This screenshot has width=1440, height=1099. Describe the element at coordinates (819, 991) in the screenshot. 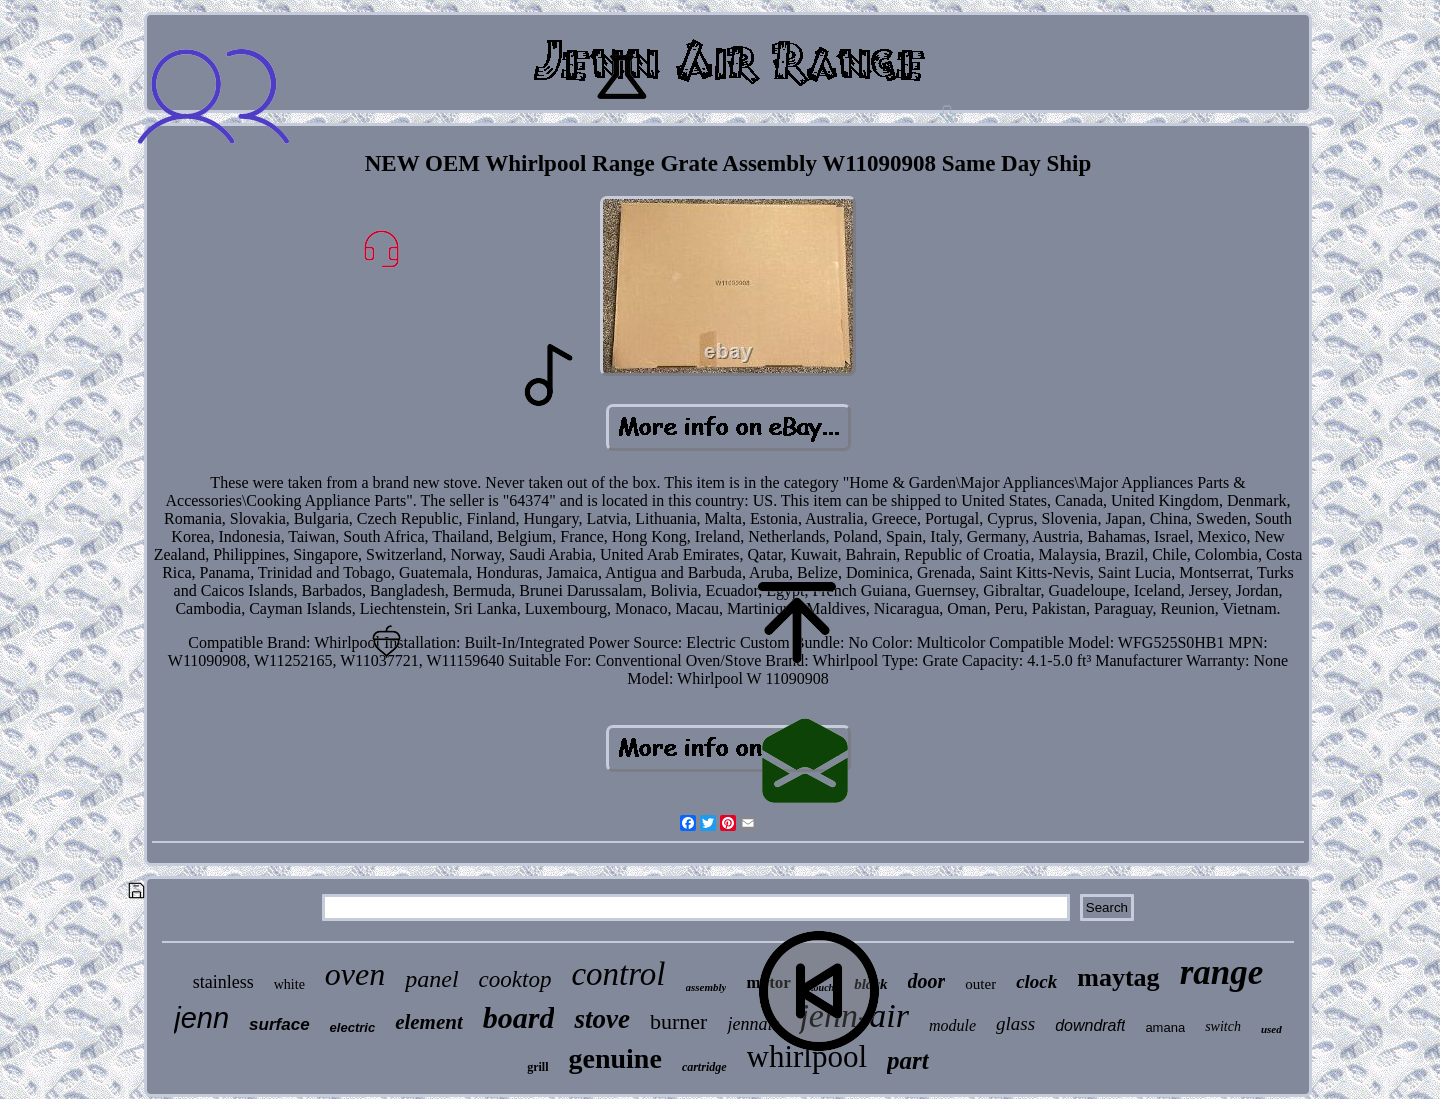

I see `skip to previous track` at that location.